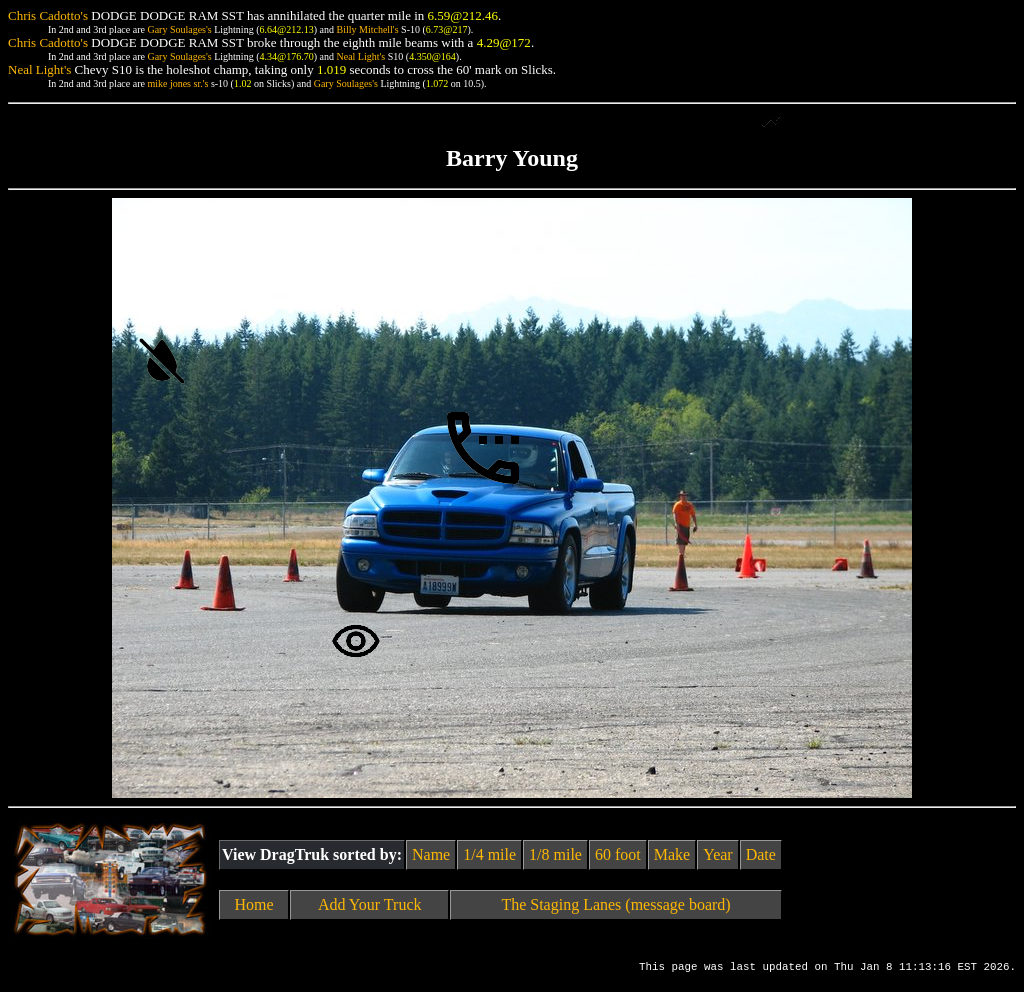  What do you see at coordinates (483, 448) in the screenshot?
I see `access phone or call settings` at bounding box center [483, 448].